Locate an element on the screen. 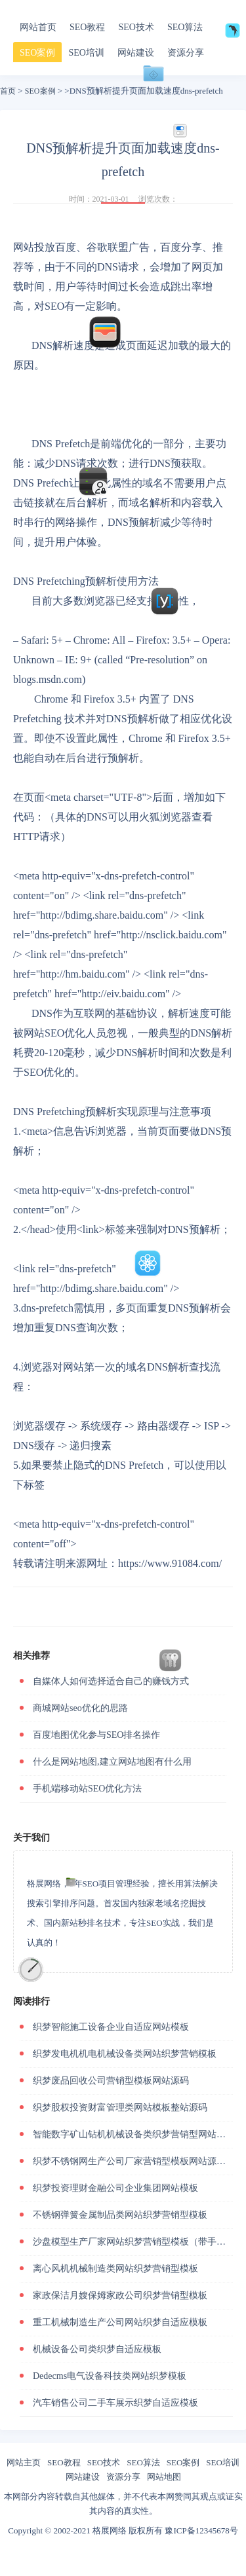  launch the Parrot OS application is located at coordinates (232, 30).